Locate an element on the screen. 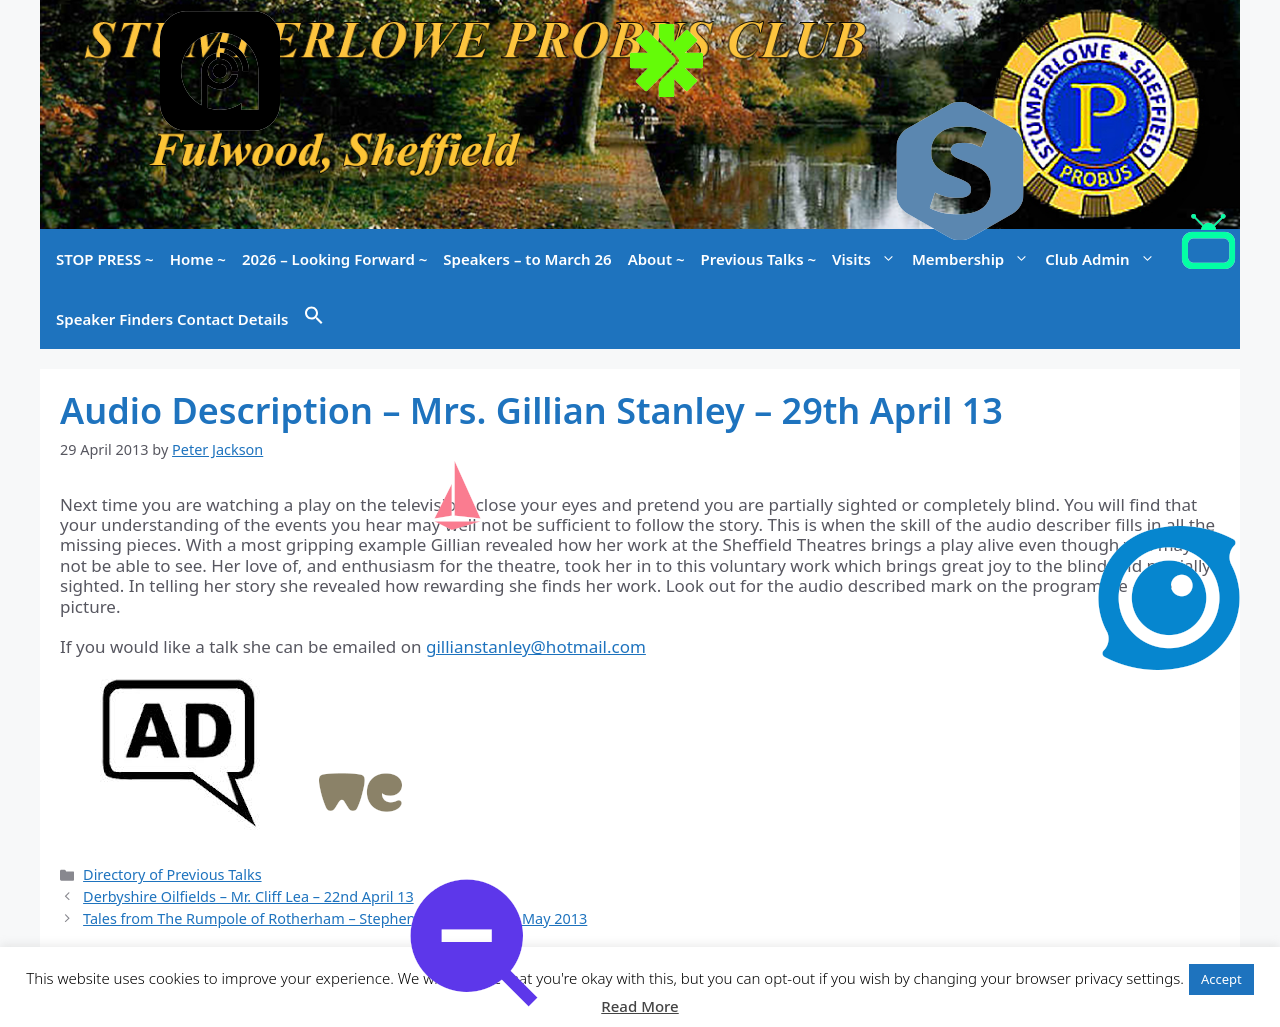  visit the SPOJ competitive programming platform is located at coordinates (960, 171).